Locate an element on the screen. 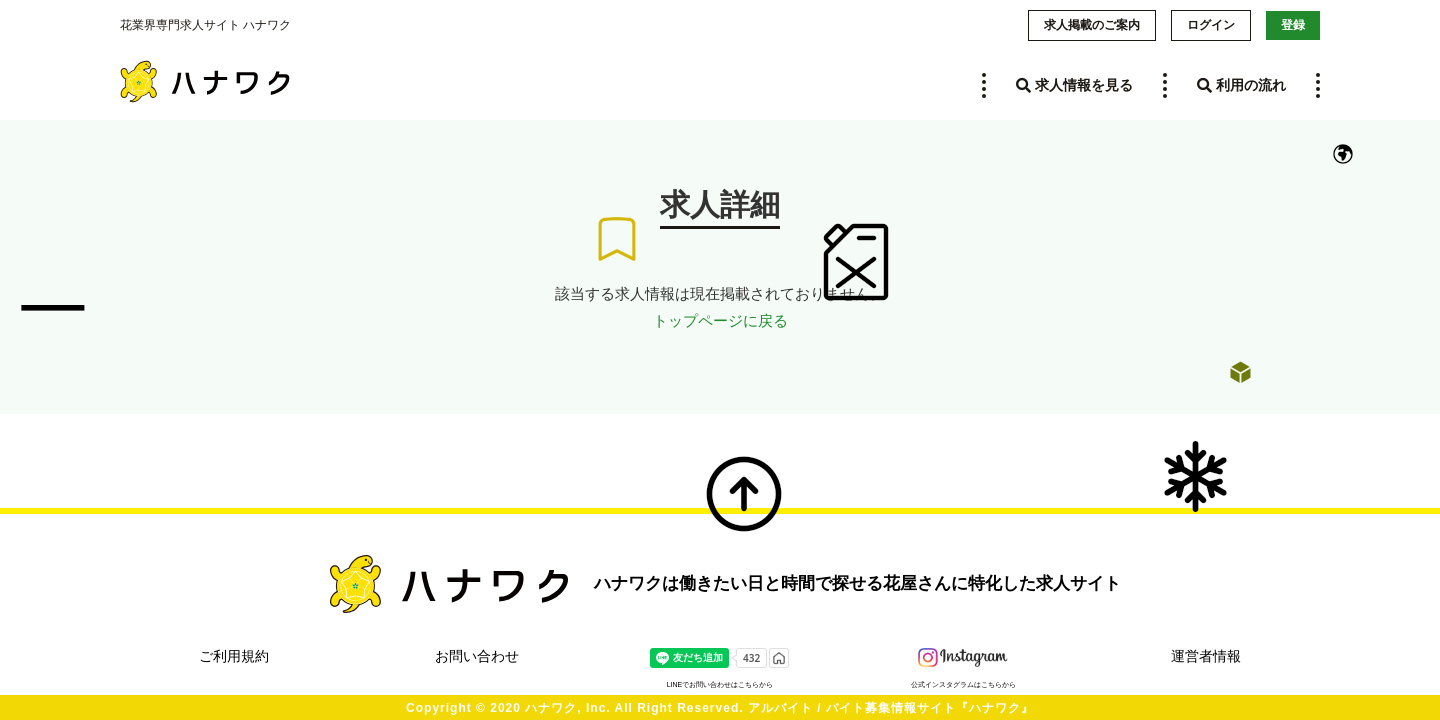  save this item for later is located at coordinates (617, 239).